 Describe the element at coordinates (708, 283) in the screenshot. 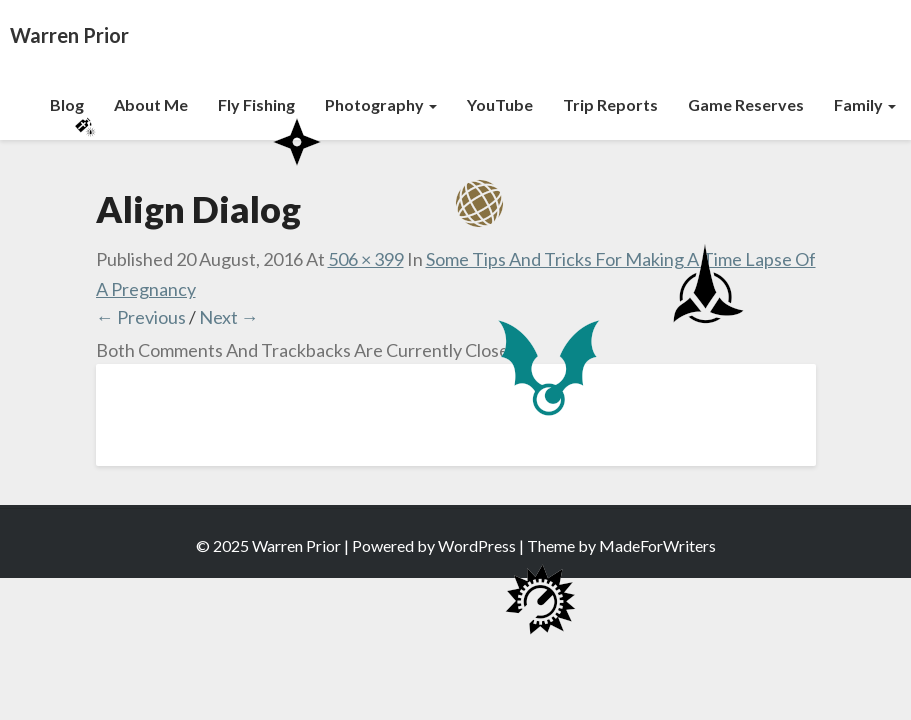

I see `klingon empire emblem from star trek` at that location.